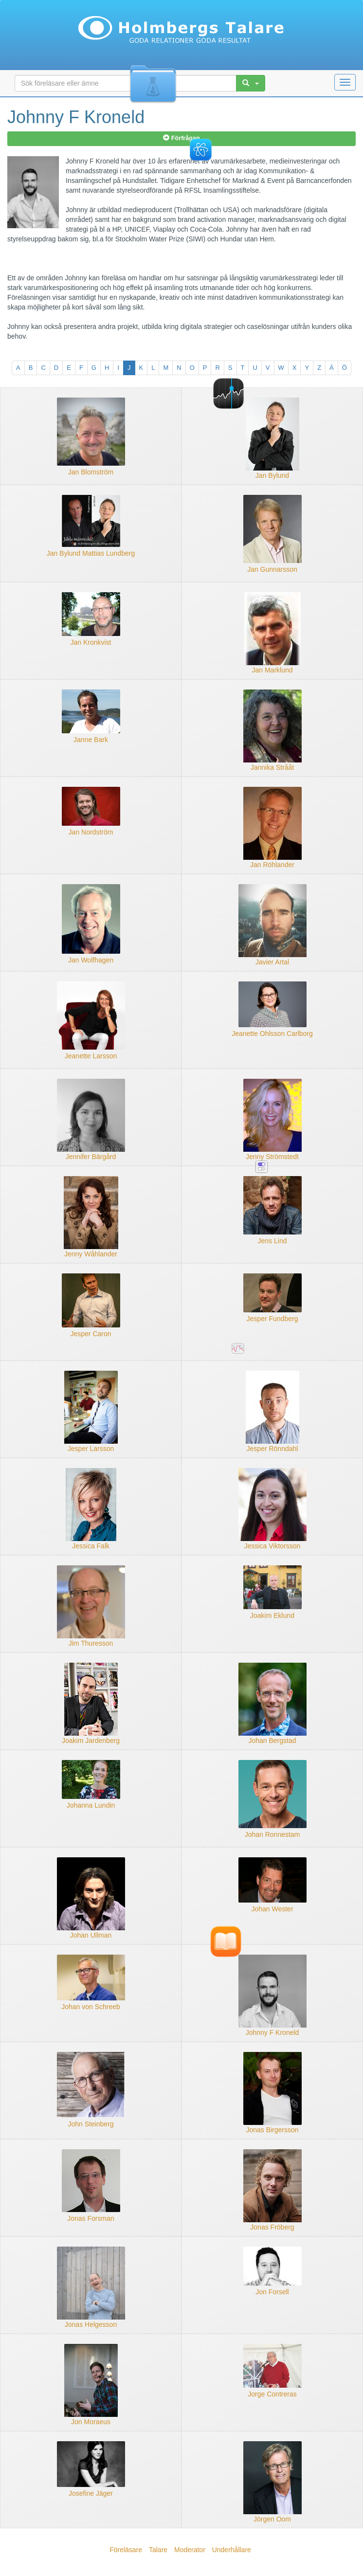 The width and height of the screenshot is (363, 2576). Describe the element at coordinates (153, 83) in the screenshot. I see `open the Antidote application folder` at that location.